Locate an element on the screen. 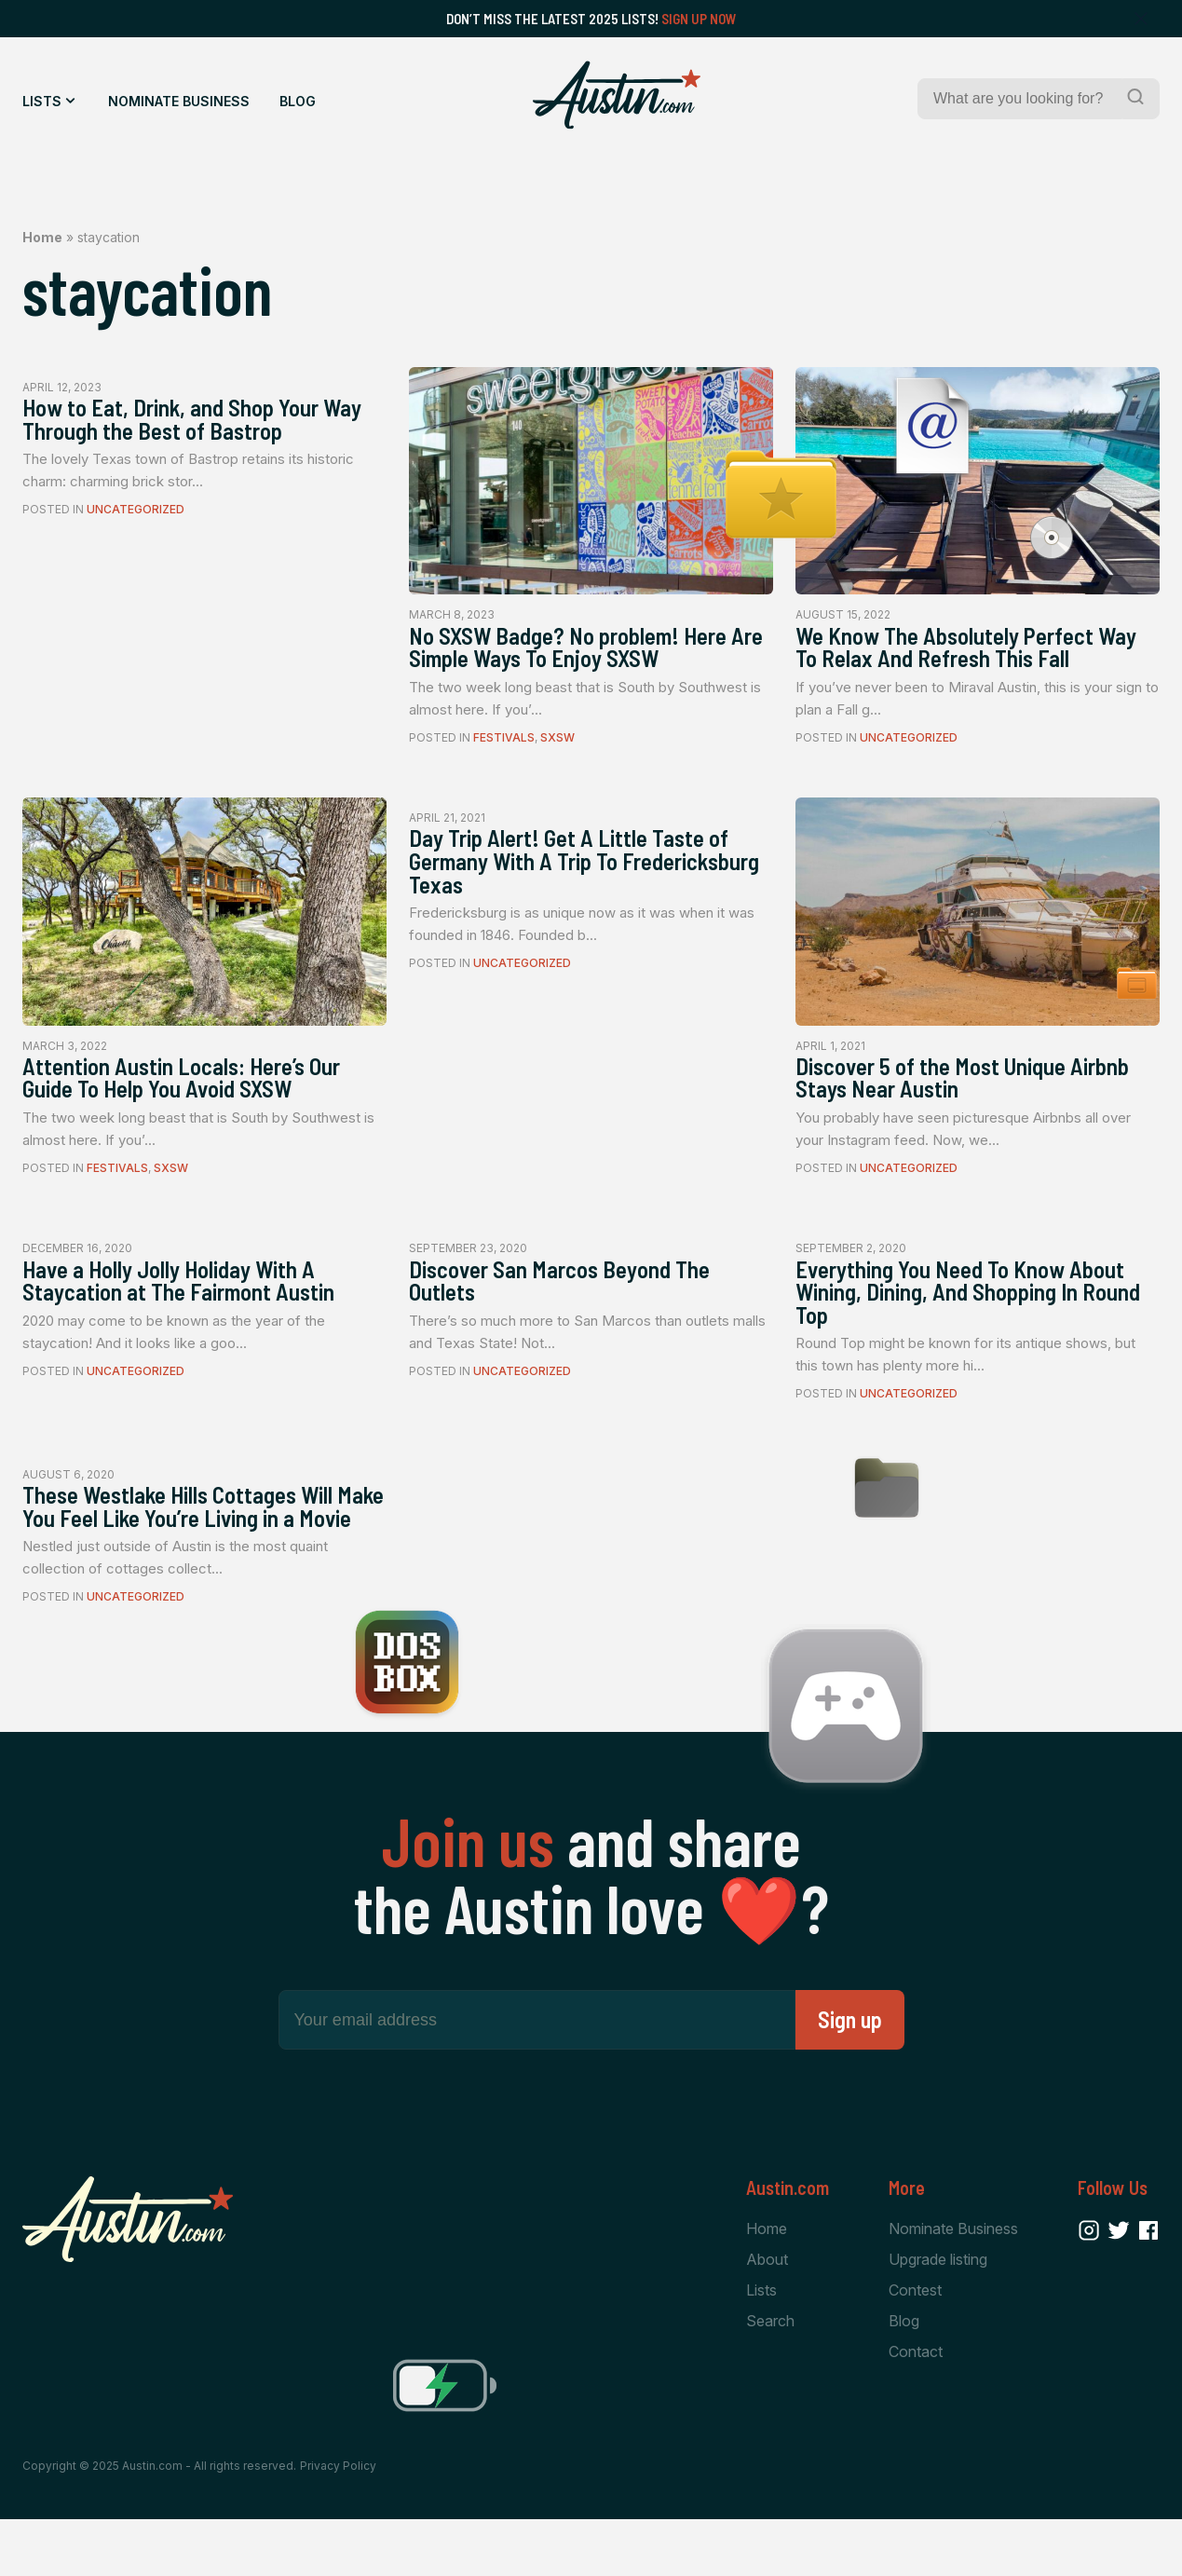 The height and width of the screenshot is (2576, 1182). access your bookmarked or favorite files is located at coordinates (781, 494).